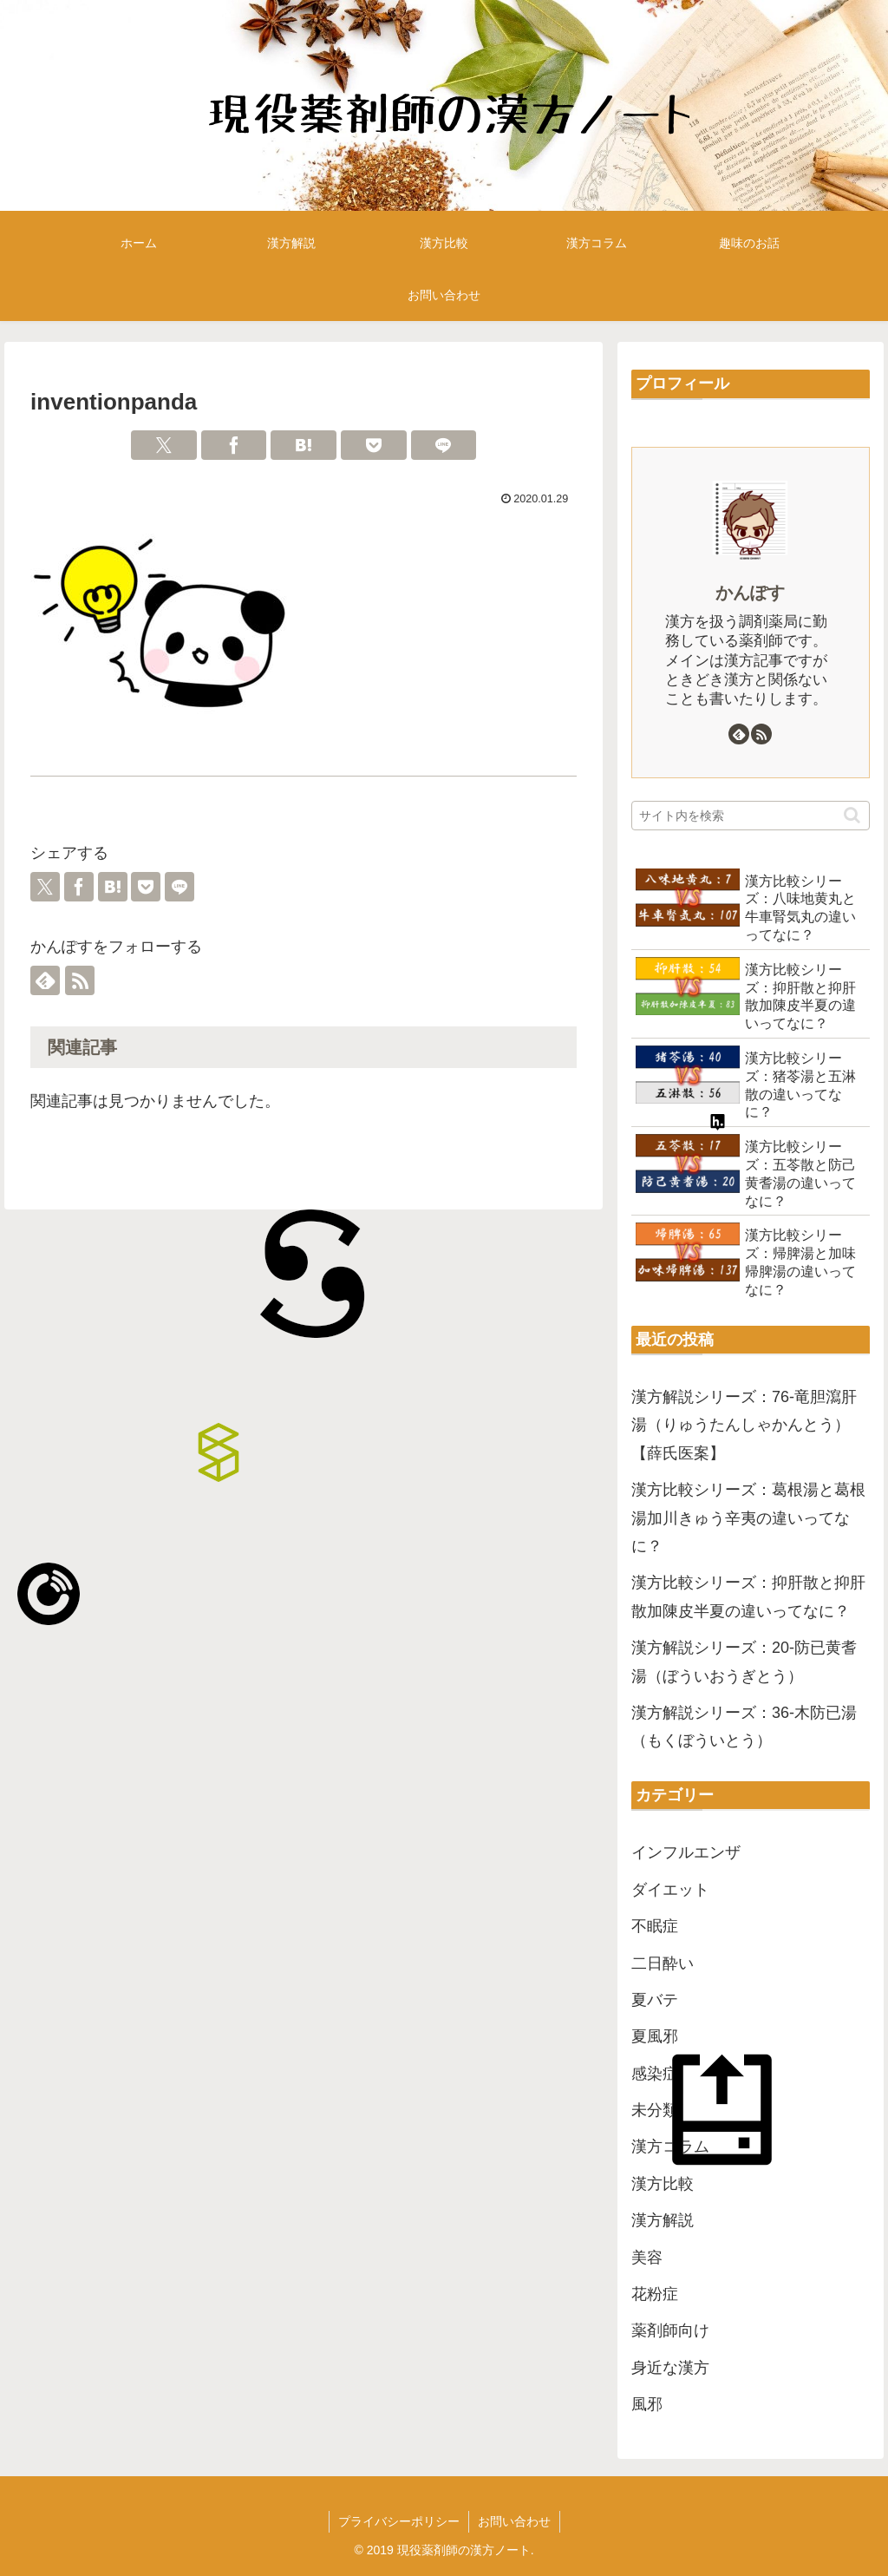 This screenshot has height=2576, width=888. Describe the element at coordinates (717, 1122) in the screenshot. I see `open hypothesis annotation tool` at that location.